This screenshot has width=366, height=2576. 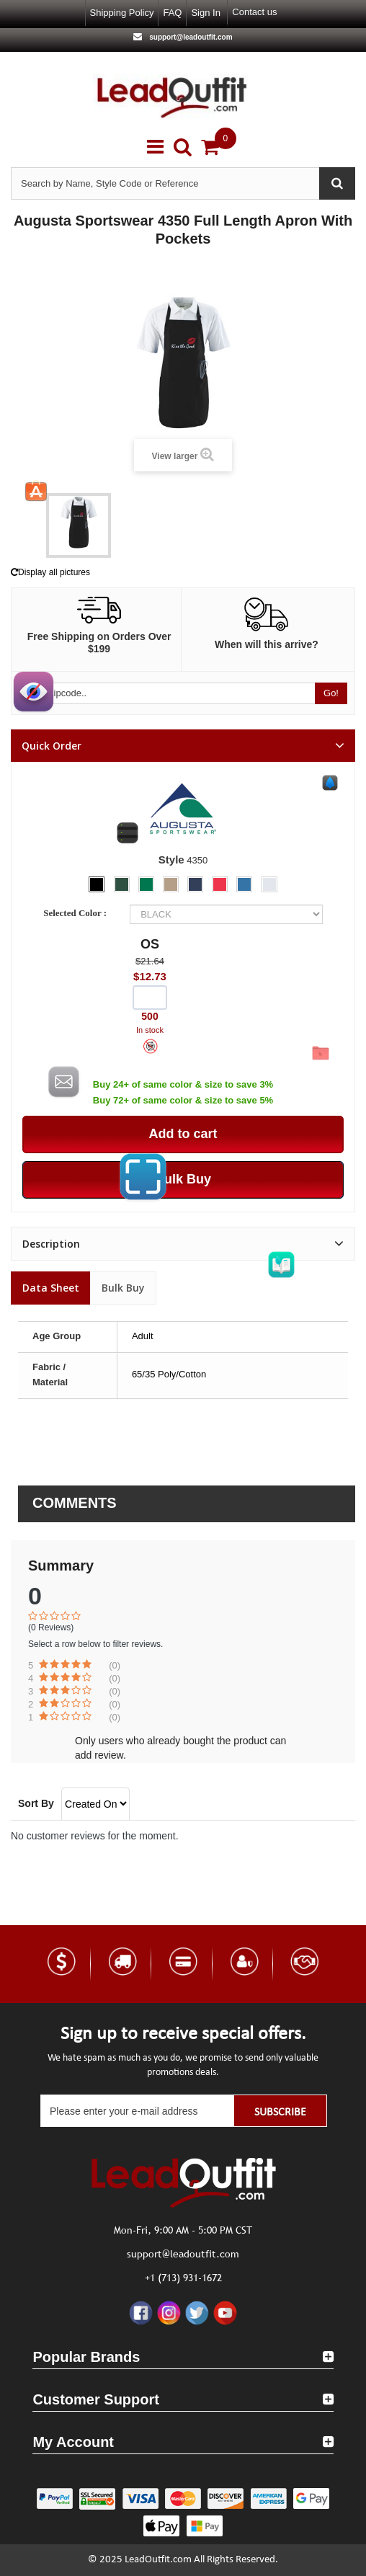 What do you see at coordinates (128, 833) in the screenshot?
I see `access network server preferences` at bounding box center [128, 833].